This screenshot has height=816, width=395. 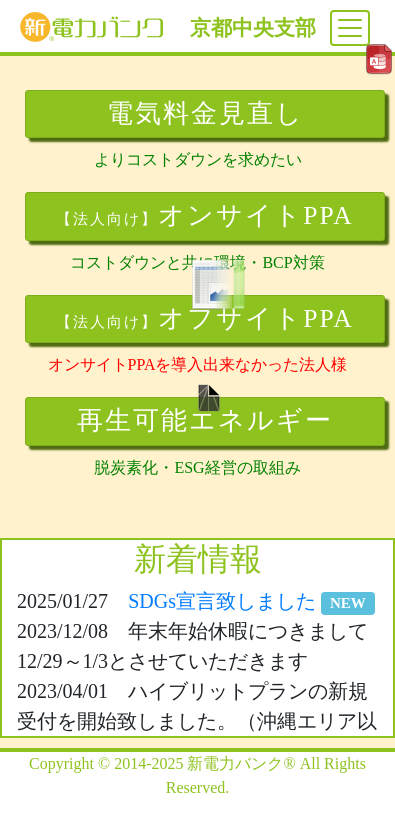 I want to click on spreadsheet template file type, so click(x=217, y=284).